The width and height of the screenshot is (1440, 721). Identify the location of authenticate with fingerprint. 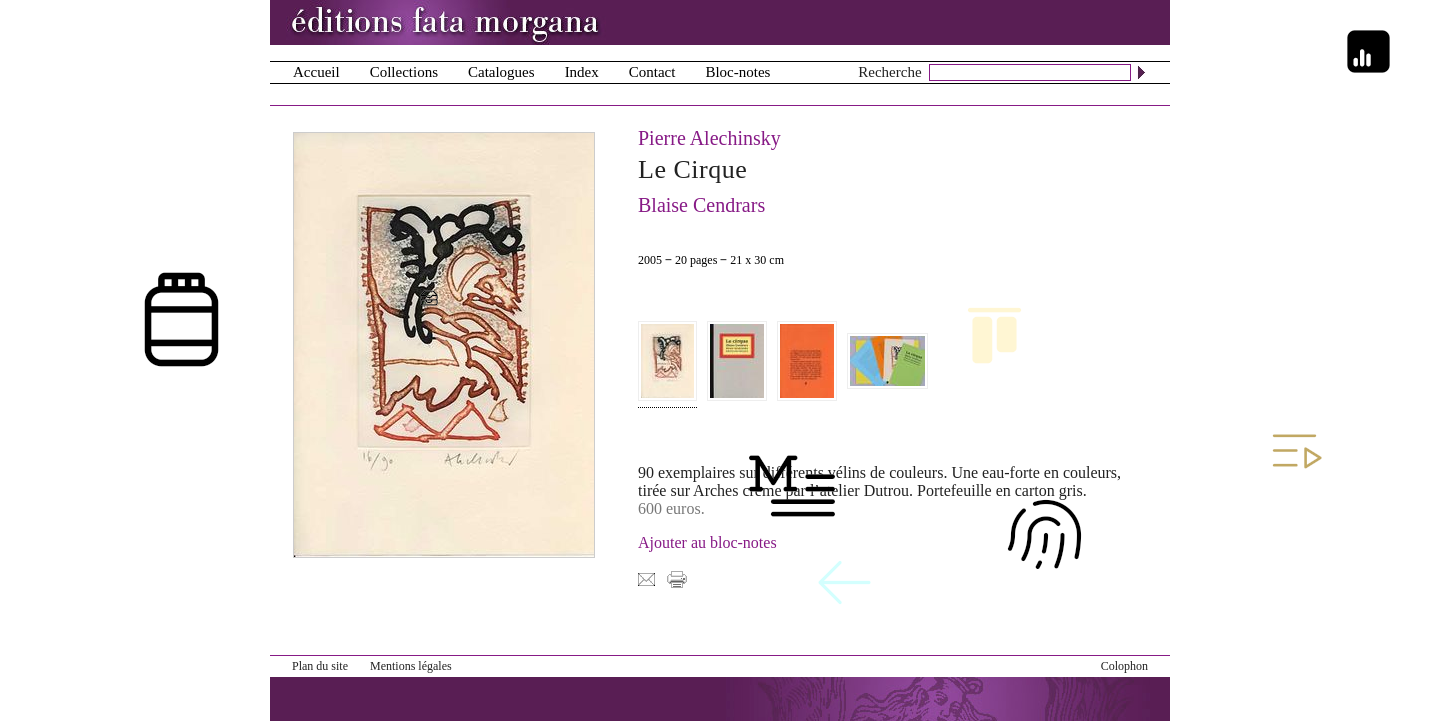
(1046, 535).